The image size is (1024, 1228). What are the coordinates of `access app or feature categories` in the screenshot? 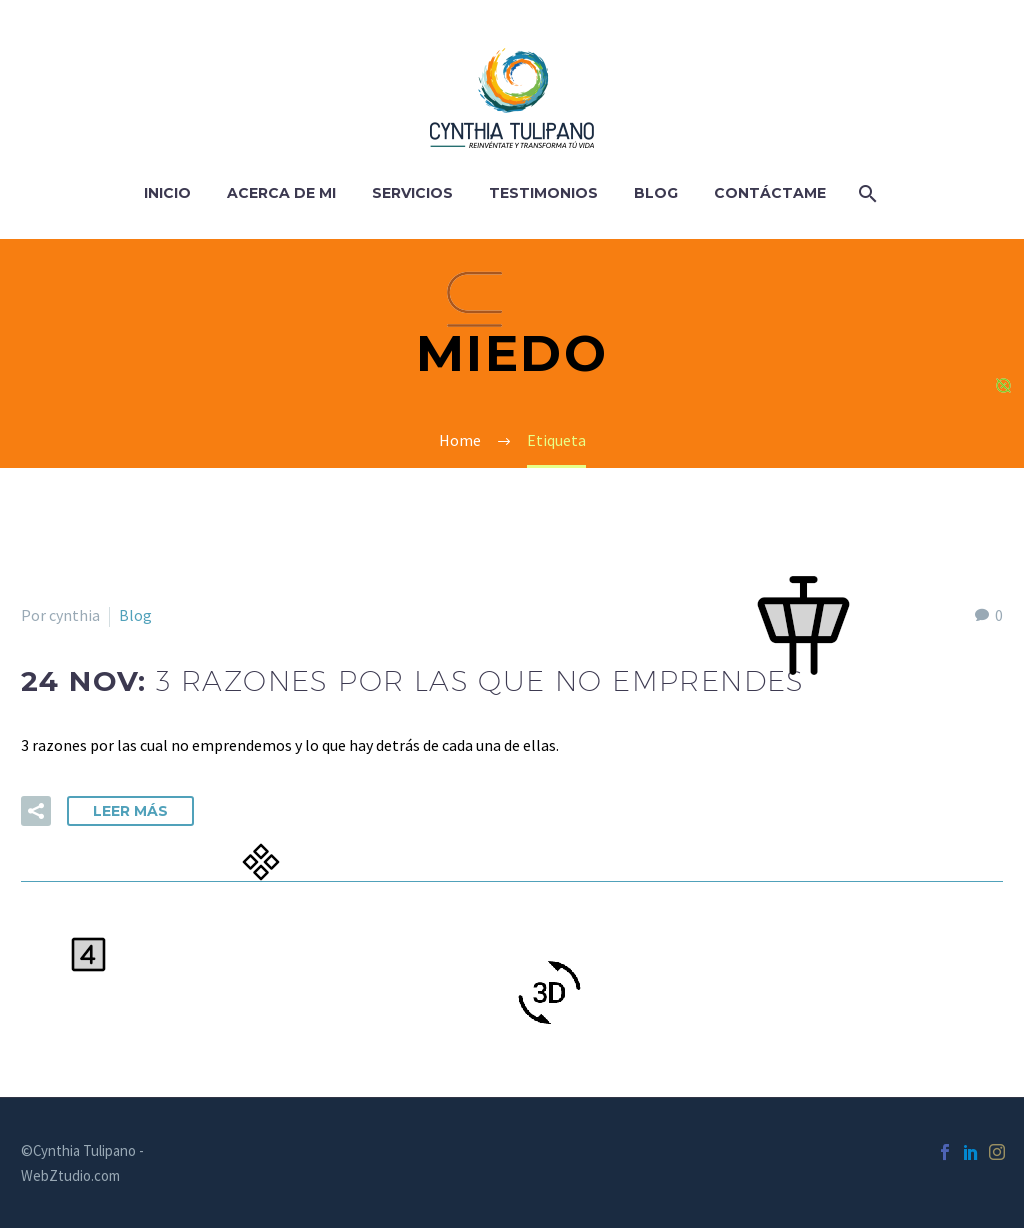 It's located at (261, 862).